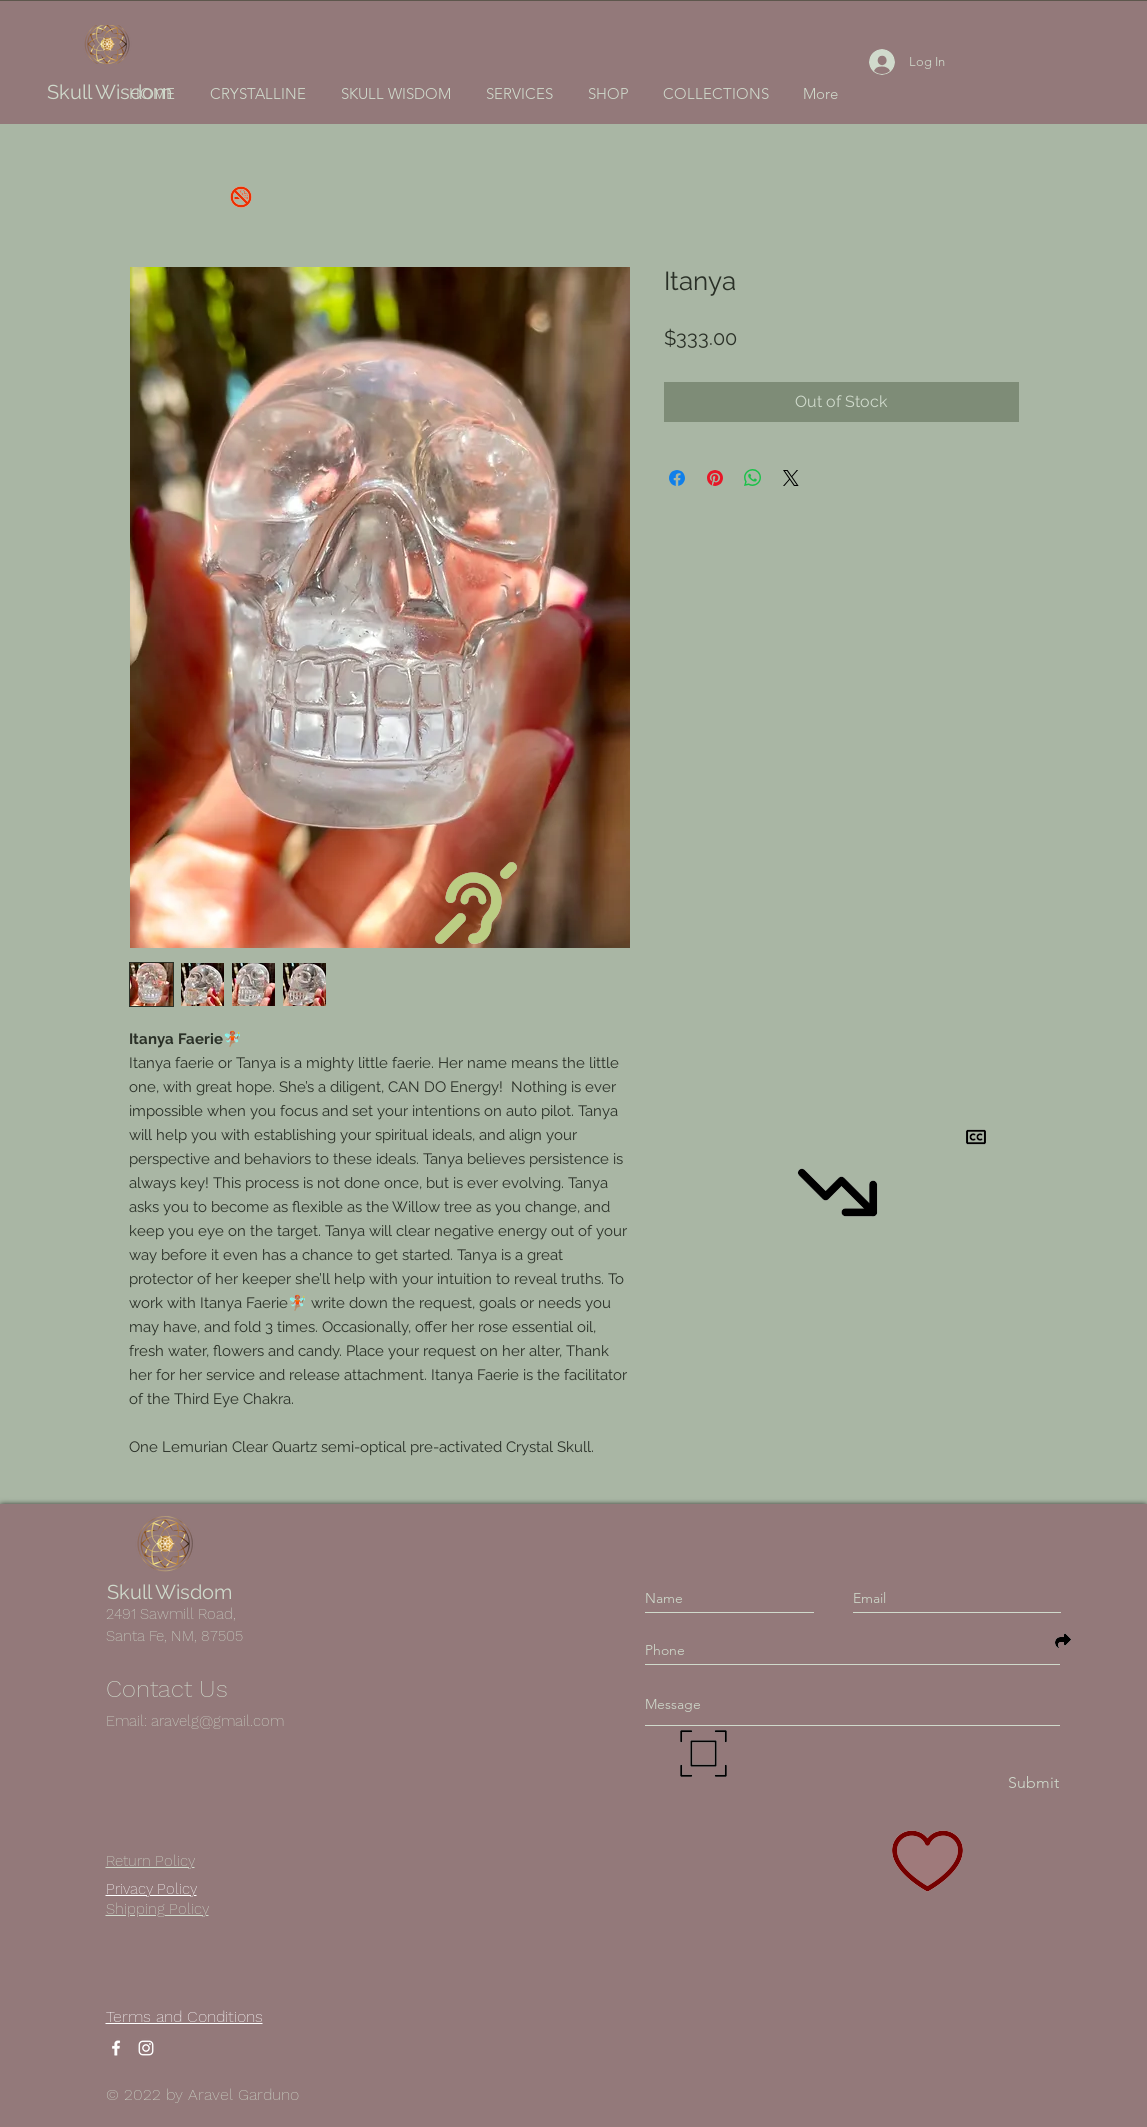 This screenshot has height=2127, width=1147. I want to click on indicates hearing accessibility options, so click(476, 903).